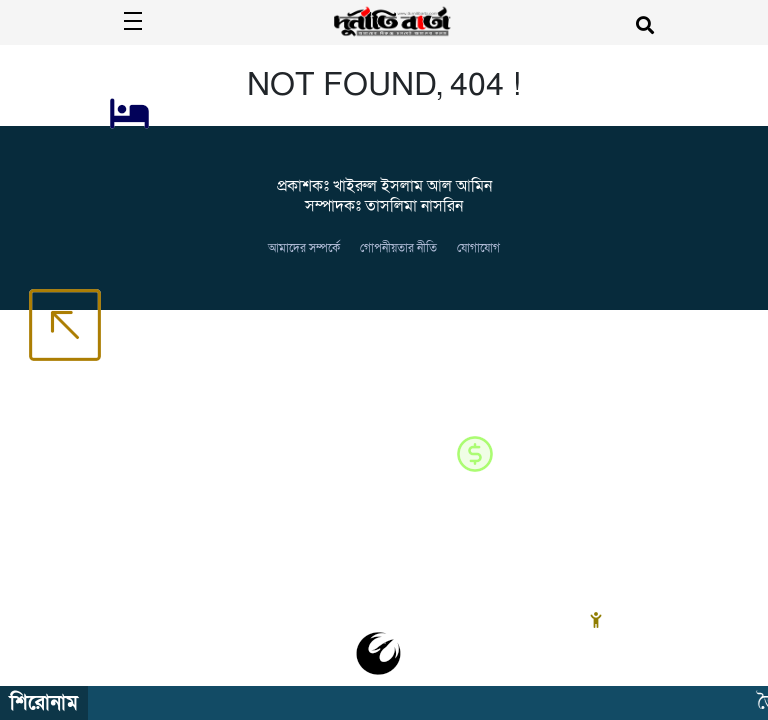  What do you see at coordinates (378, 653) in the screenshot?
I see `phoenix squadron logo from star wars rebels` at bounding box center [378, 653].